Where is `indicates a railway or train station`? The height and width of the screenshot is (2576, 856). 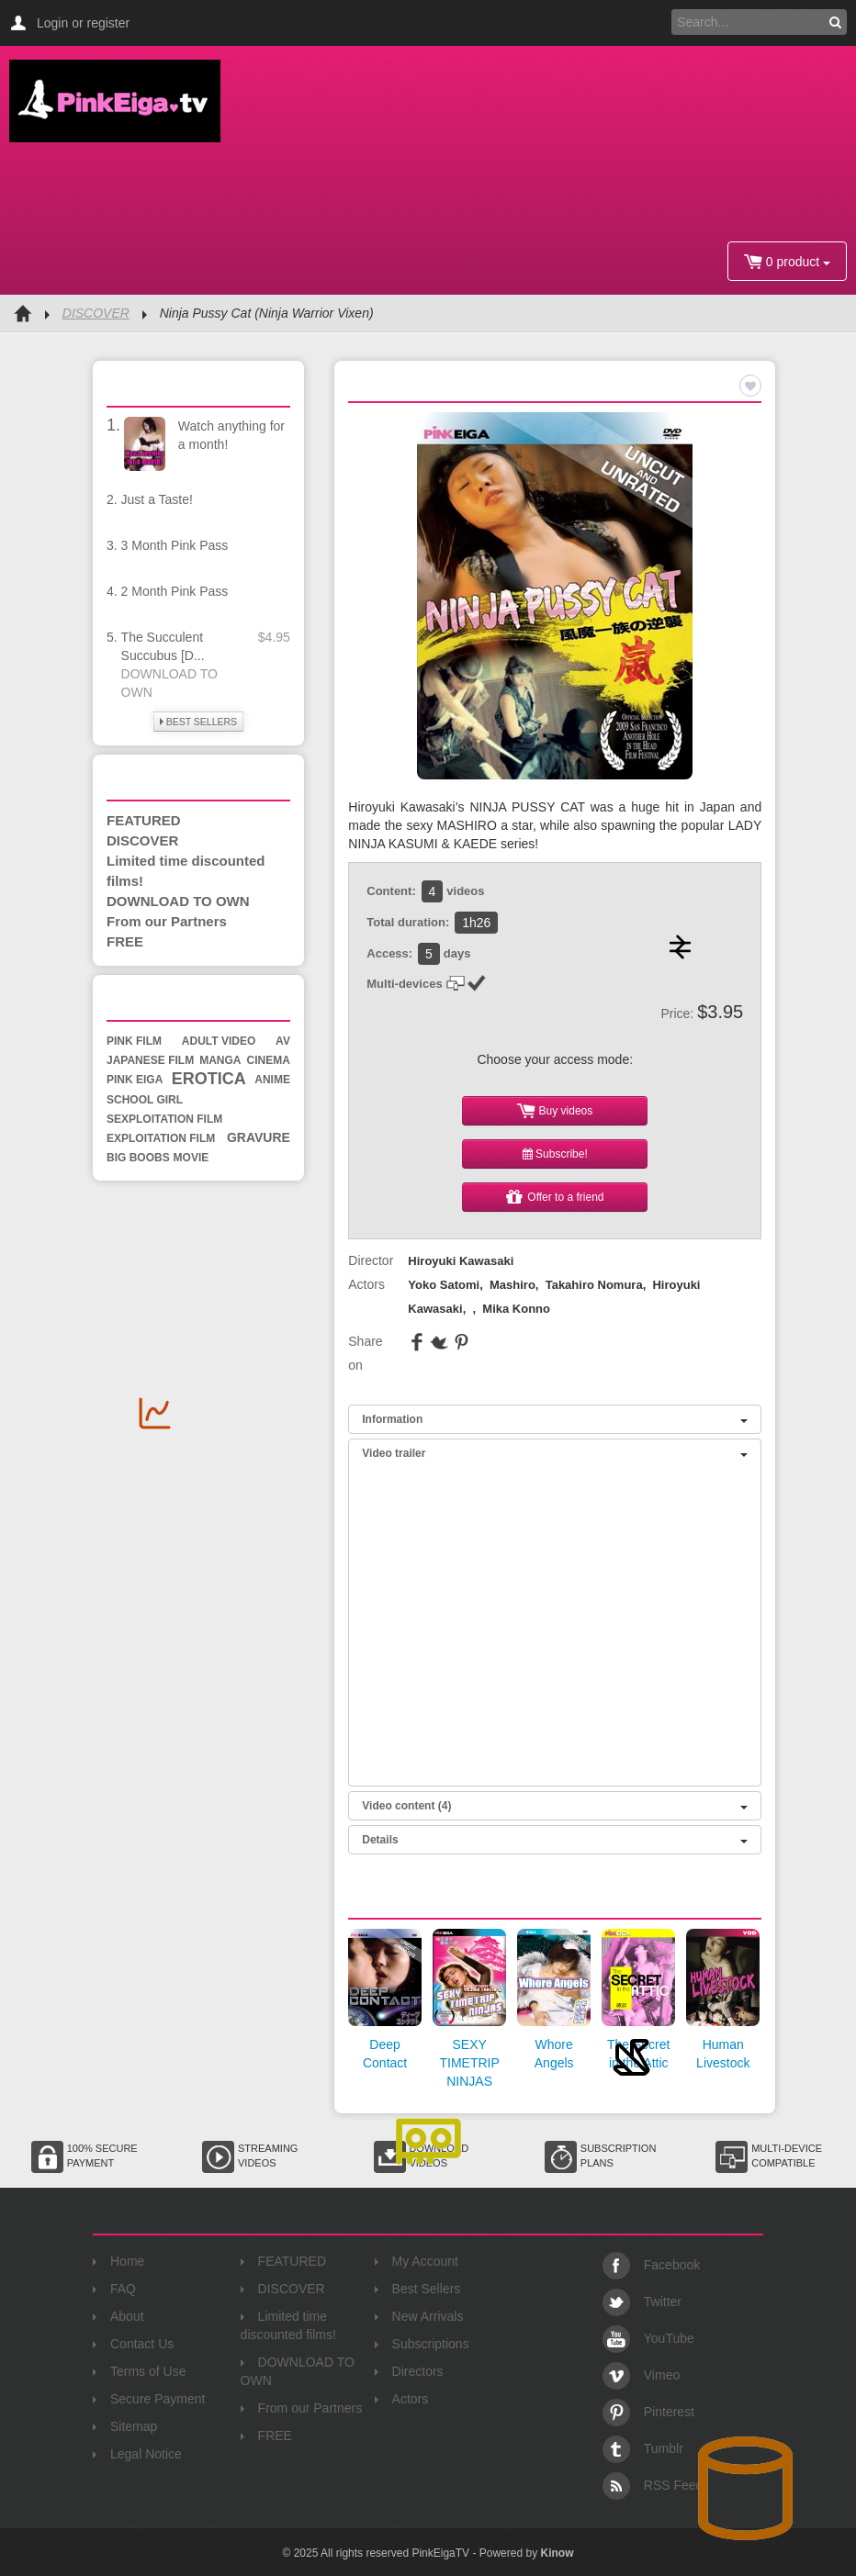
indicates a railway or train station is located at coordinates (680, 946).